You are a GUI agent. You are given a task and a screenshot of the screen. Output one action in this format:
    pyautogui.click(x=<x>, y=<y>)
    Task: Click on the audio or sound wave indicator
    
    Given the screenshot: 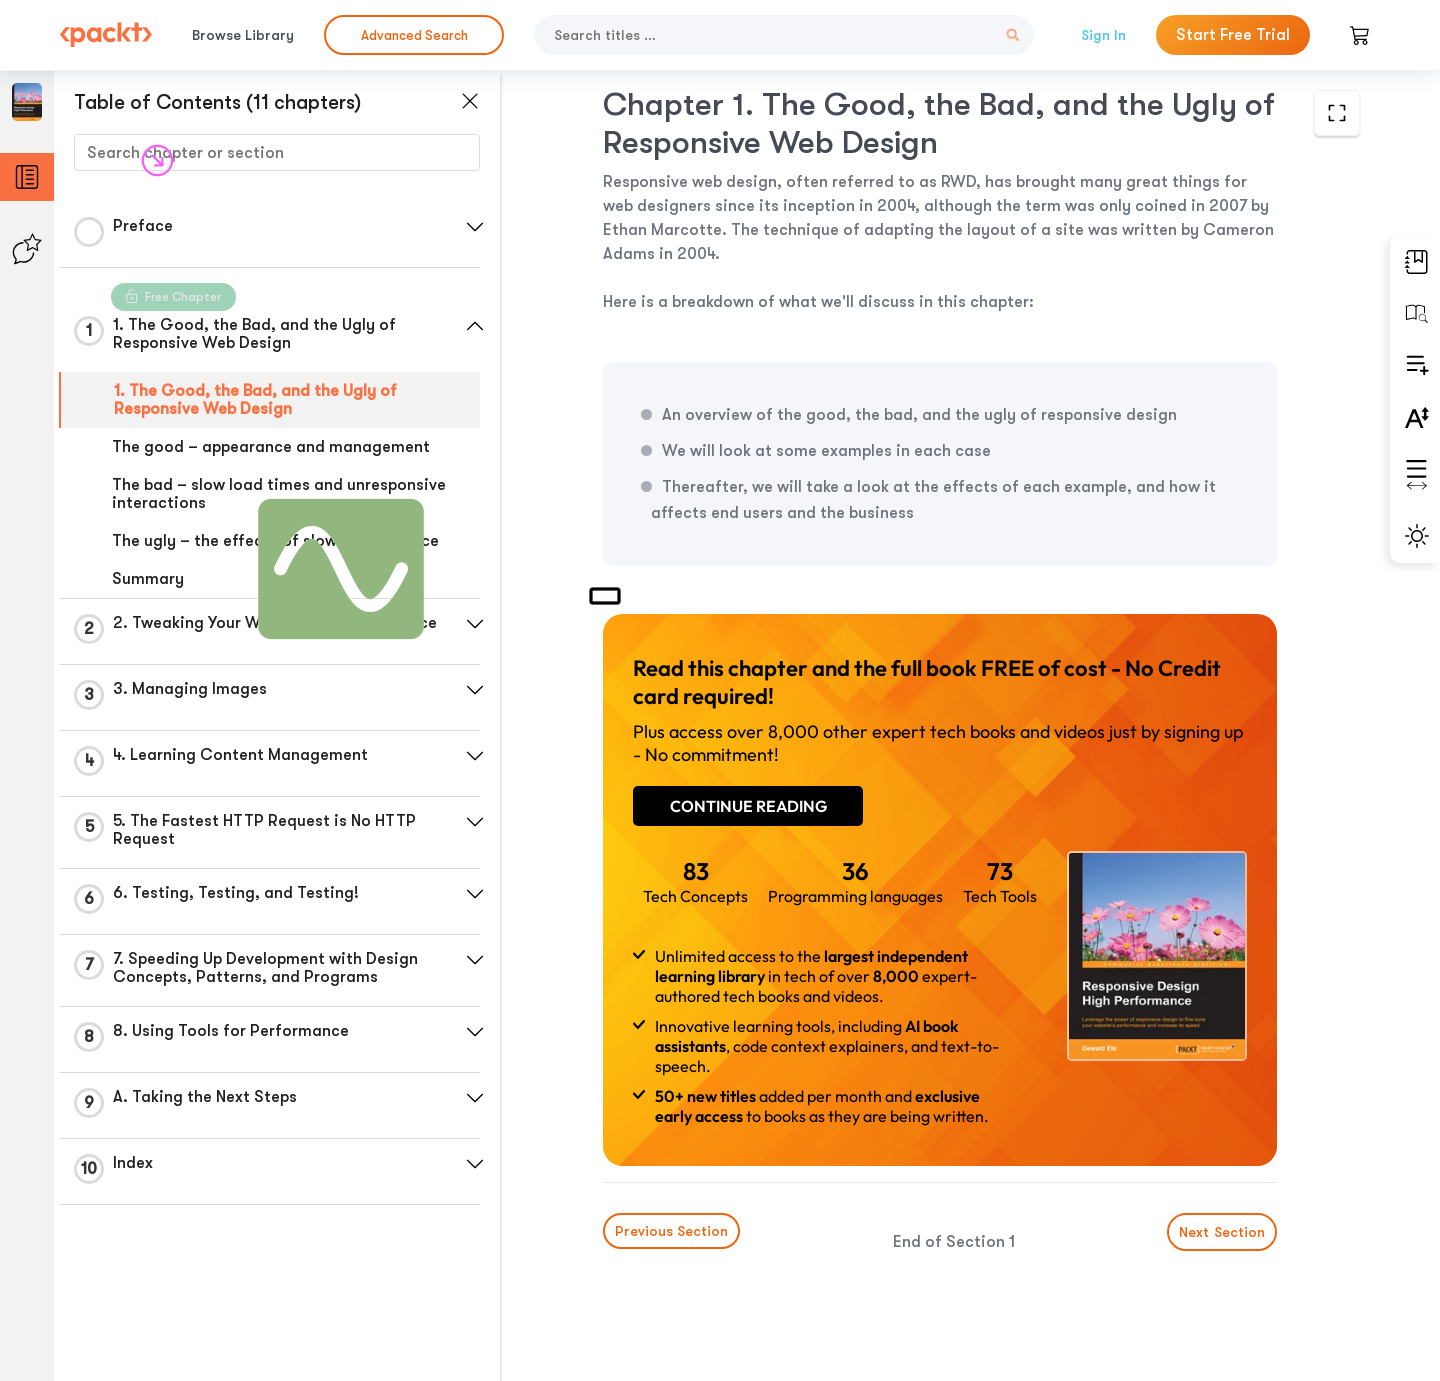 What is the action you would take?
    pyautogui.click(x=341, y=569)
    